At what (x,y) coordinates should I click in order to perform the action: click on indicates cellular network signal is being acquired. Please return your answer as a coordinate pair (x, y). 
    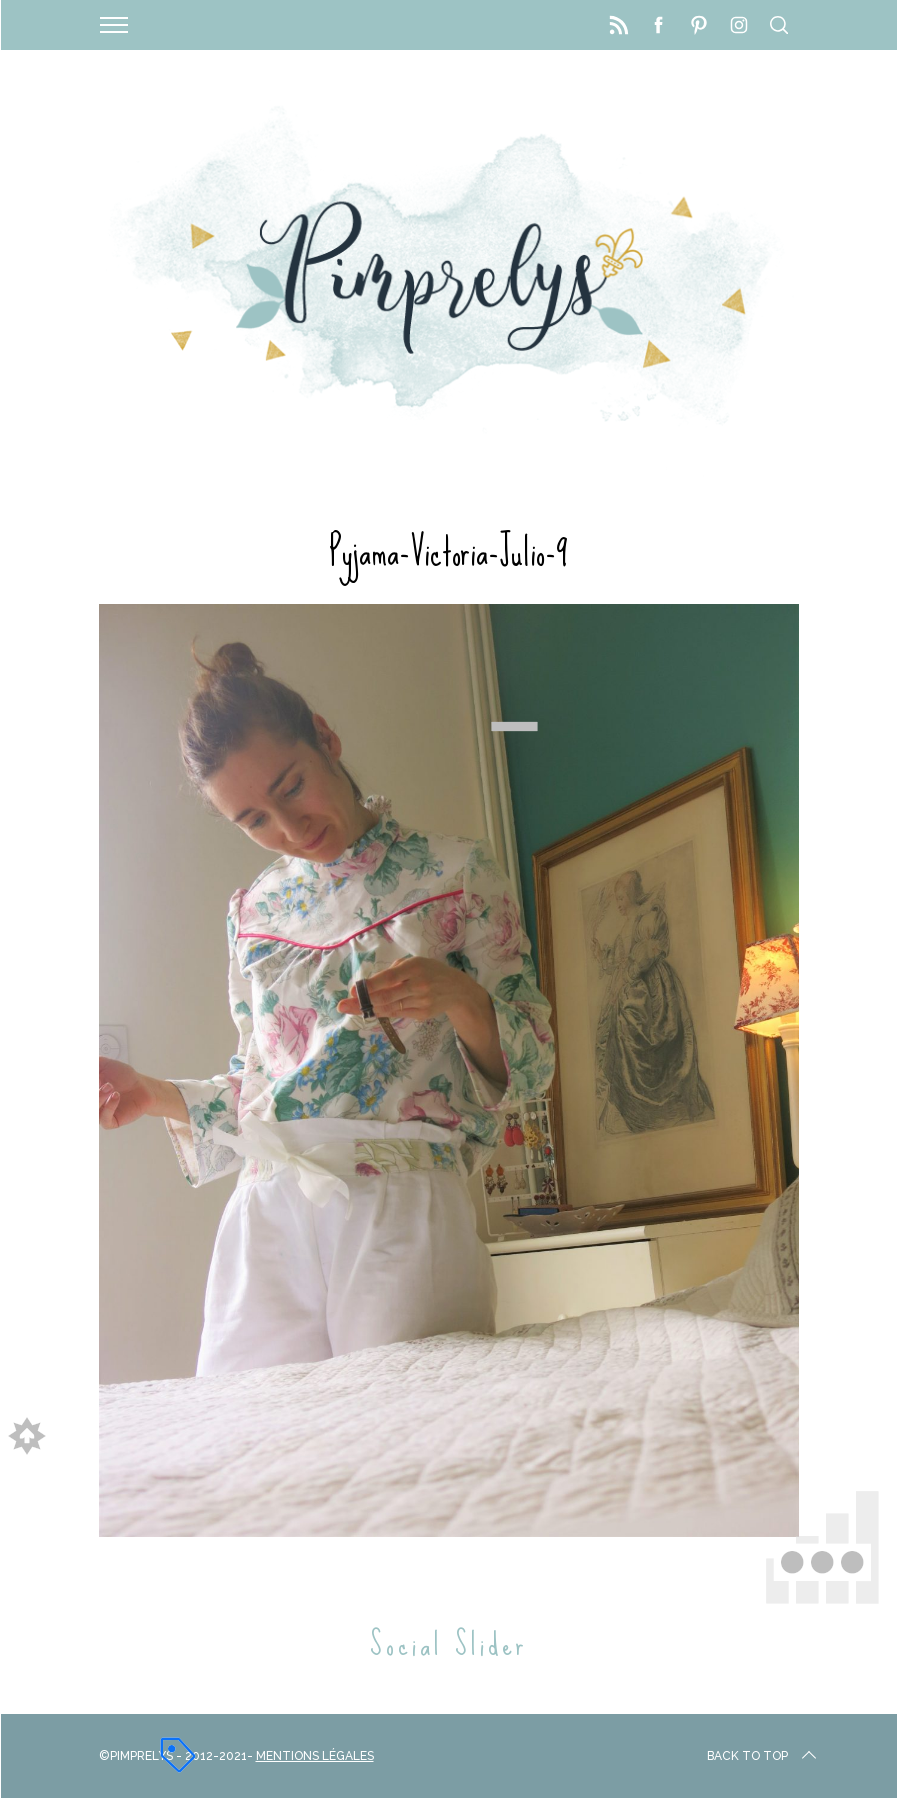
    Looking at the image, I should click on (826, 1551).